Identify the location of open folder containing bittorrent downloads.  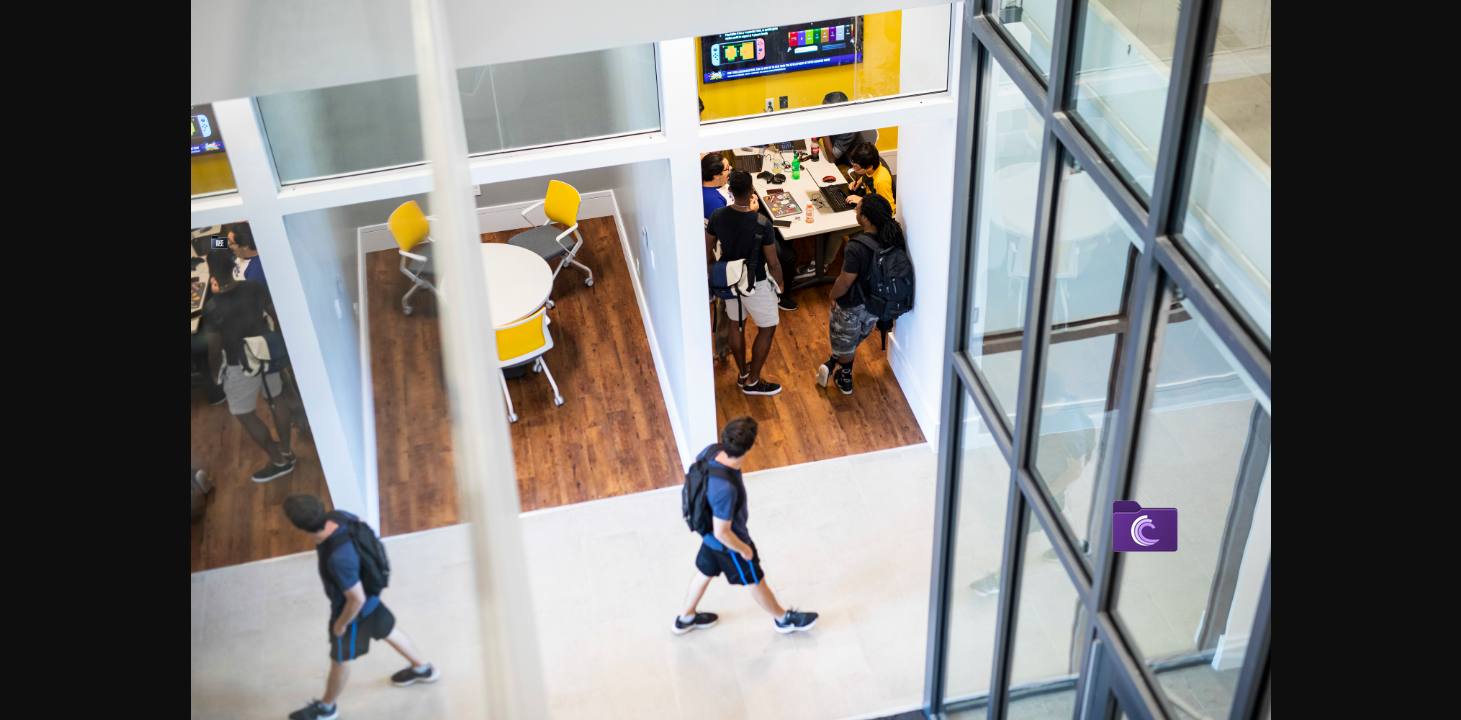
(1145, 528).